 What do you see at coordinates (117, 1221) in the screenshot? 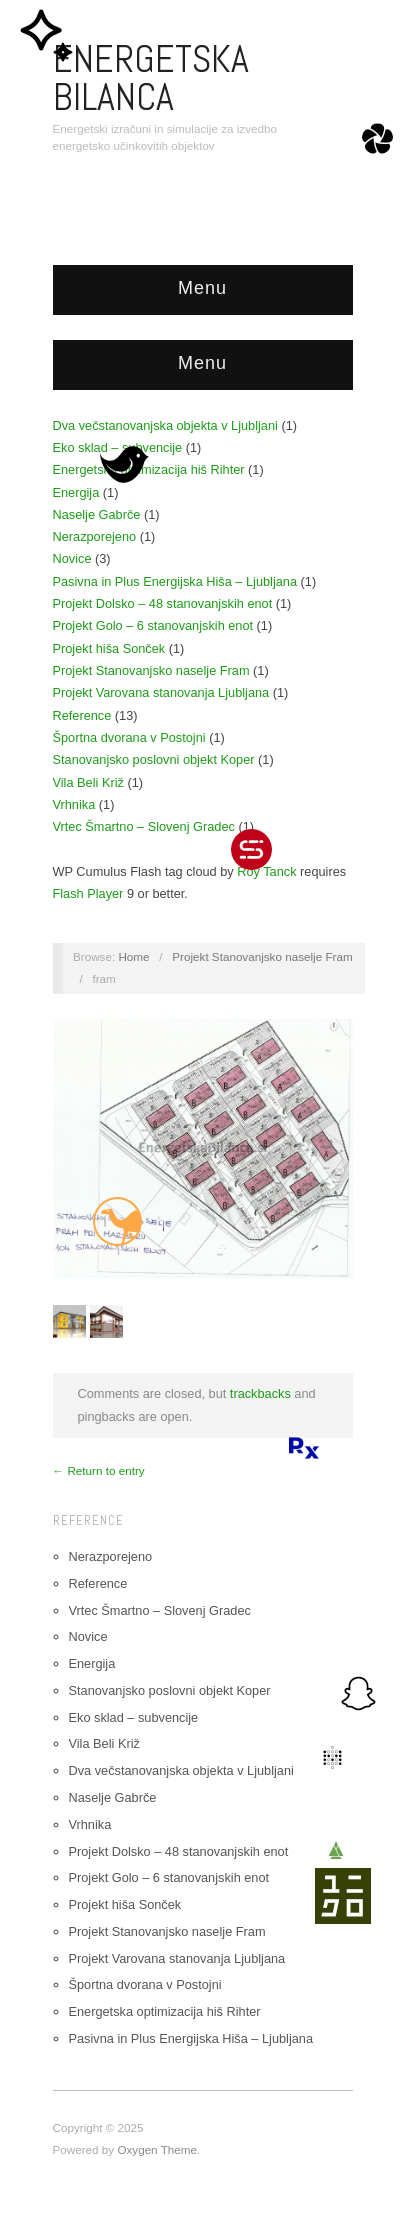
I see `indicates Perl programming language` at bounding box center [117, 1221].